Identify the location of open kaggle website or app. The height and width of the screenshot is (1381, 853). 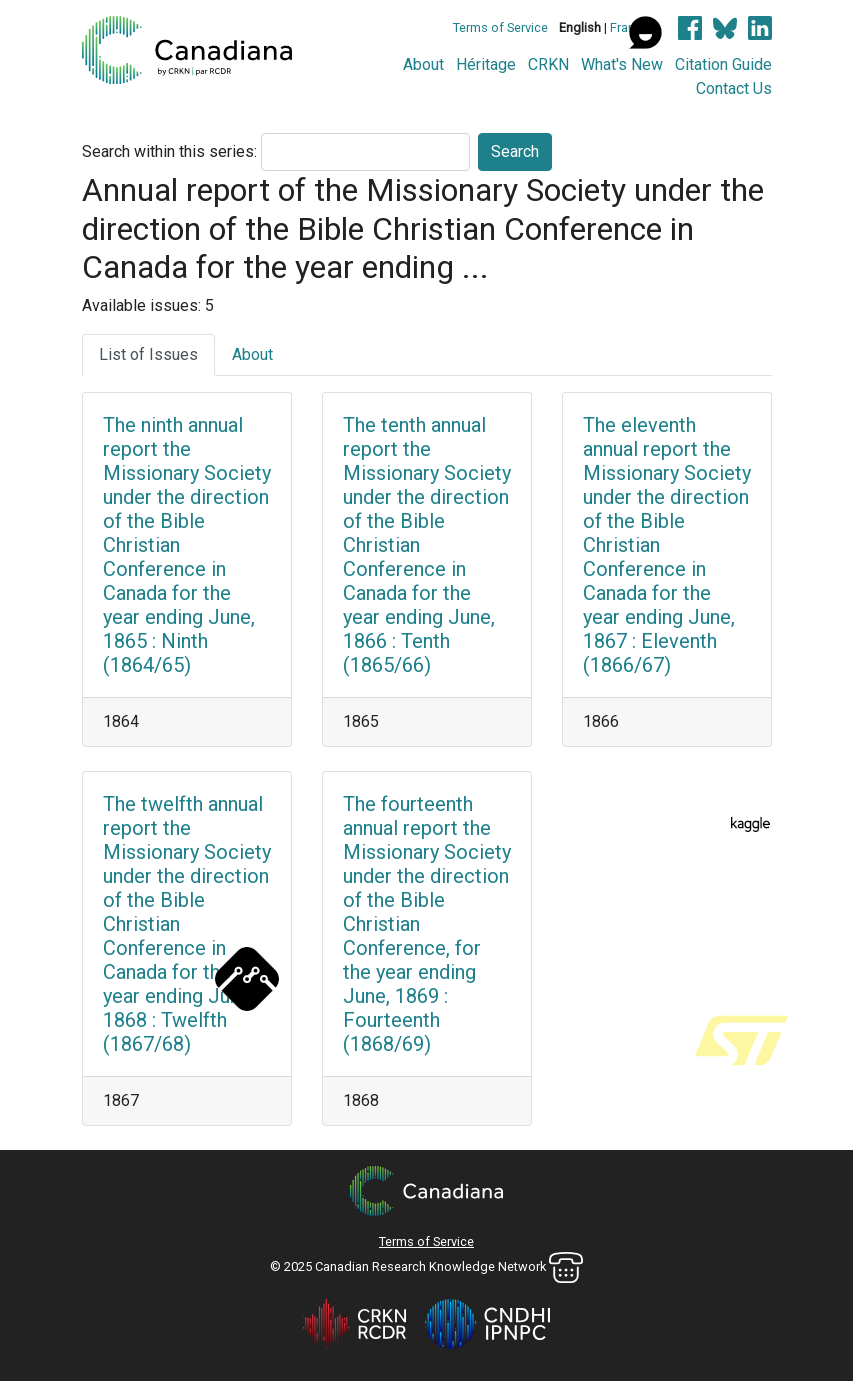
(750, 824).